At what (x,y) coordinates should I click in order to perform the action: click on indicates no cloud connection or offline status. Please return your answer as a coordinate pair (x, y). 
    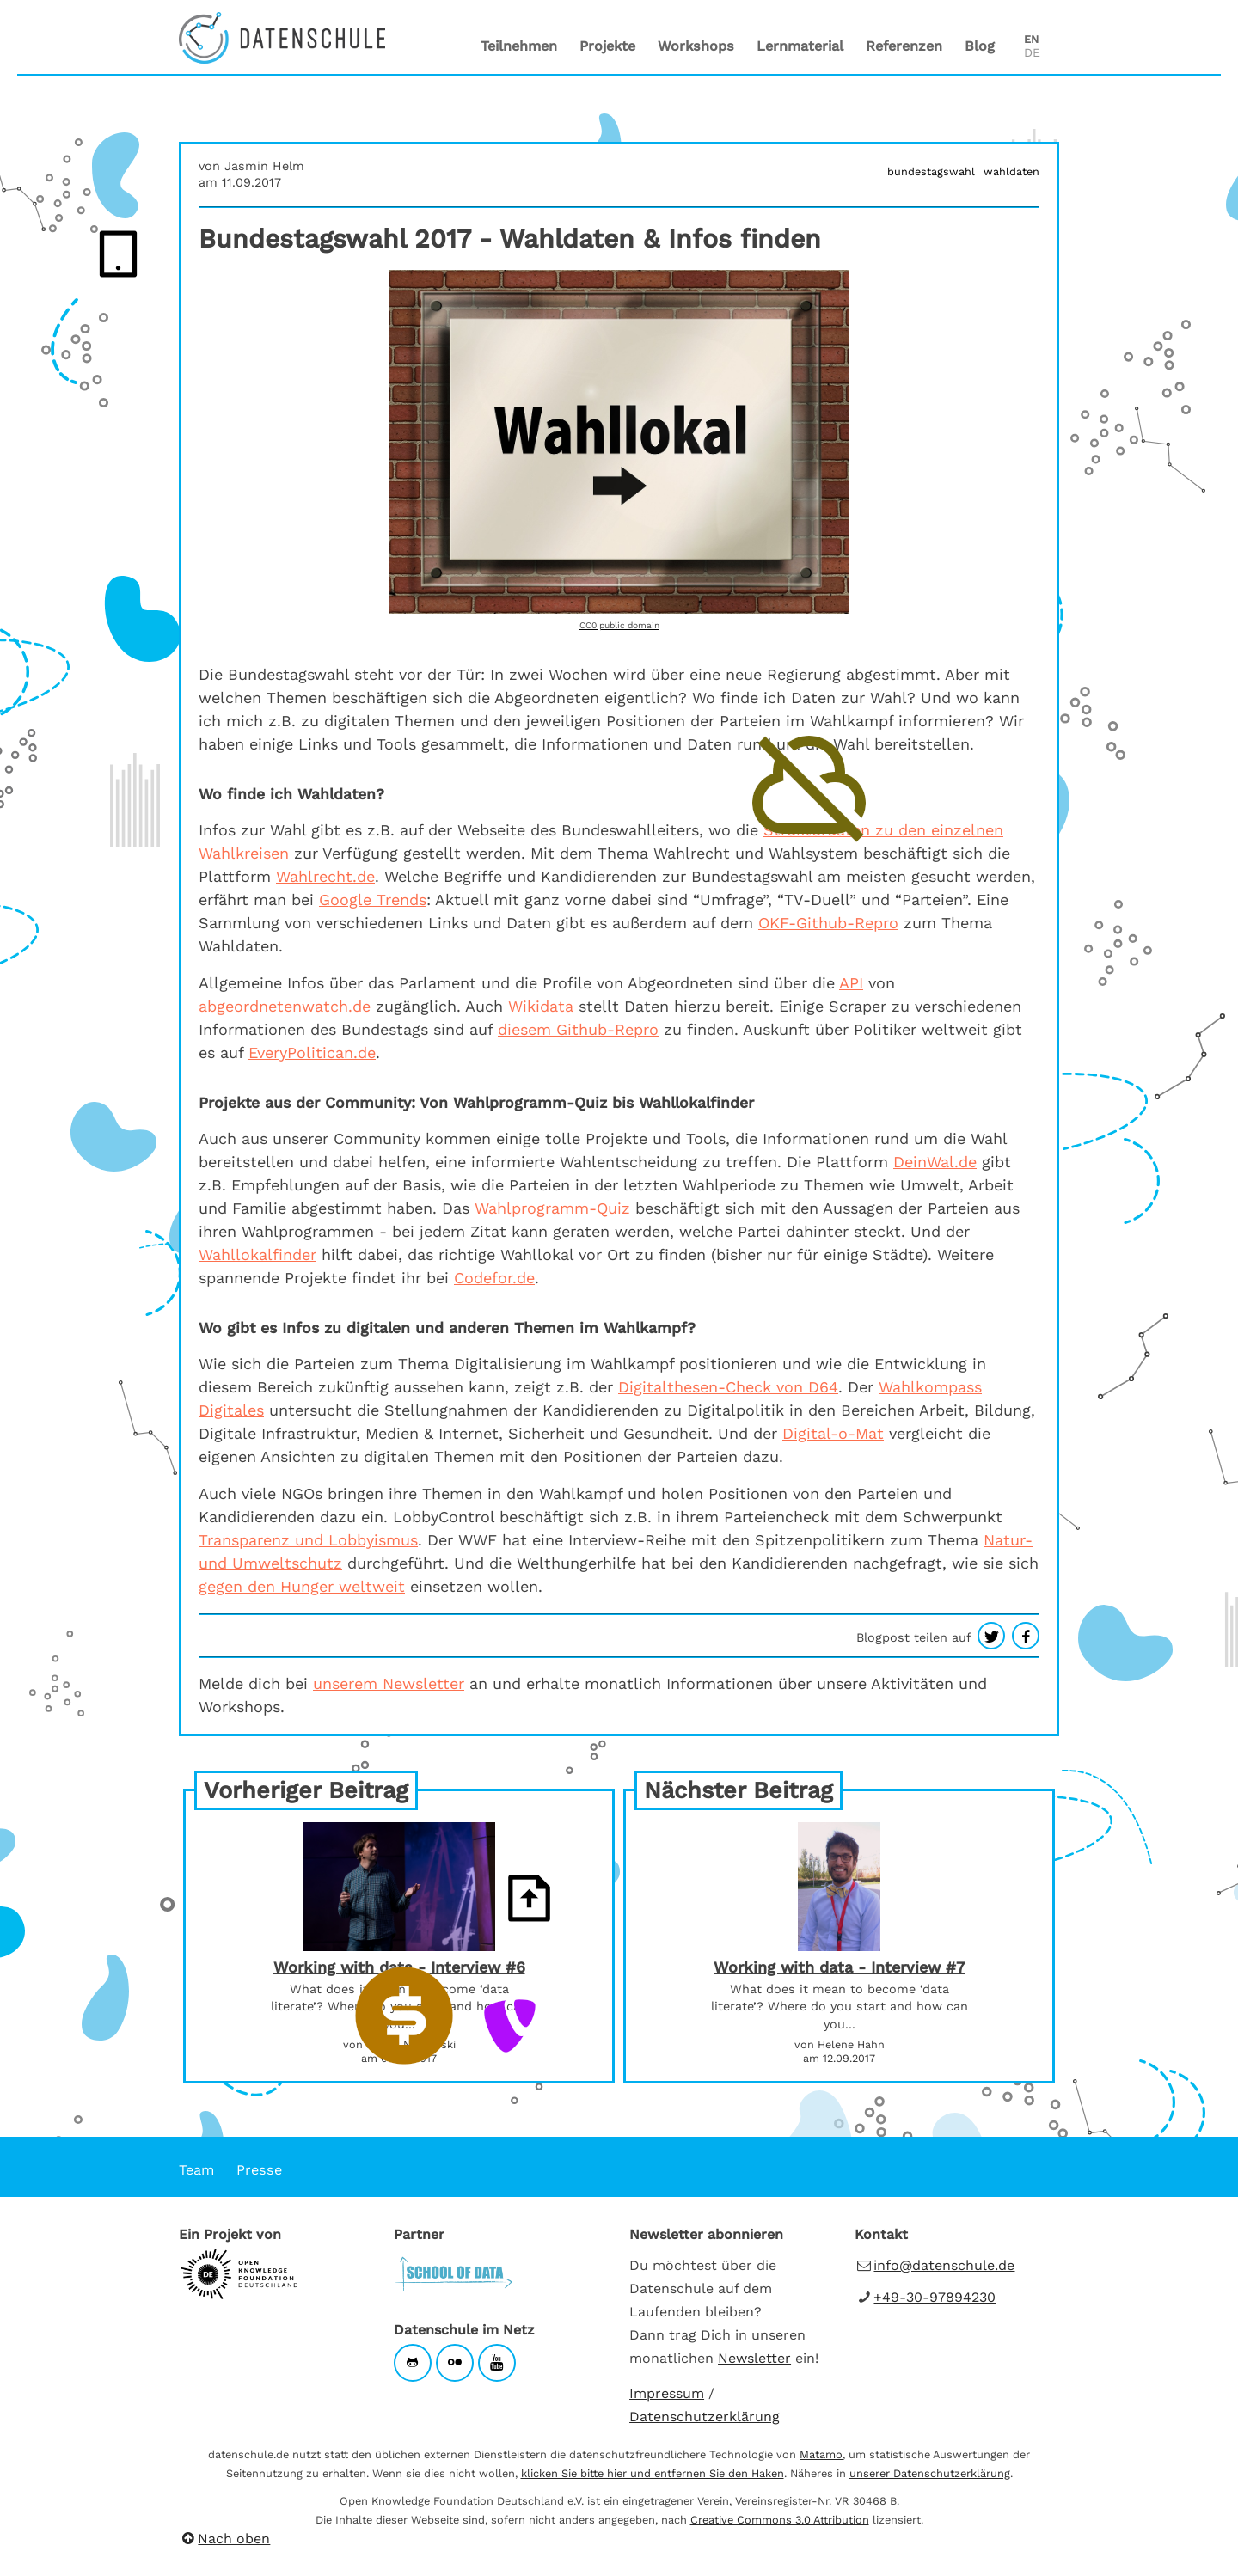
    Looking at the image, I should click on (809, 787).